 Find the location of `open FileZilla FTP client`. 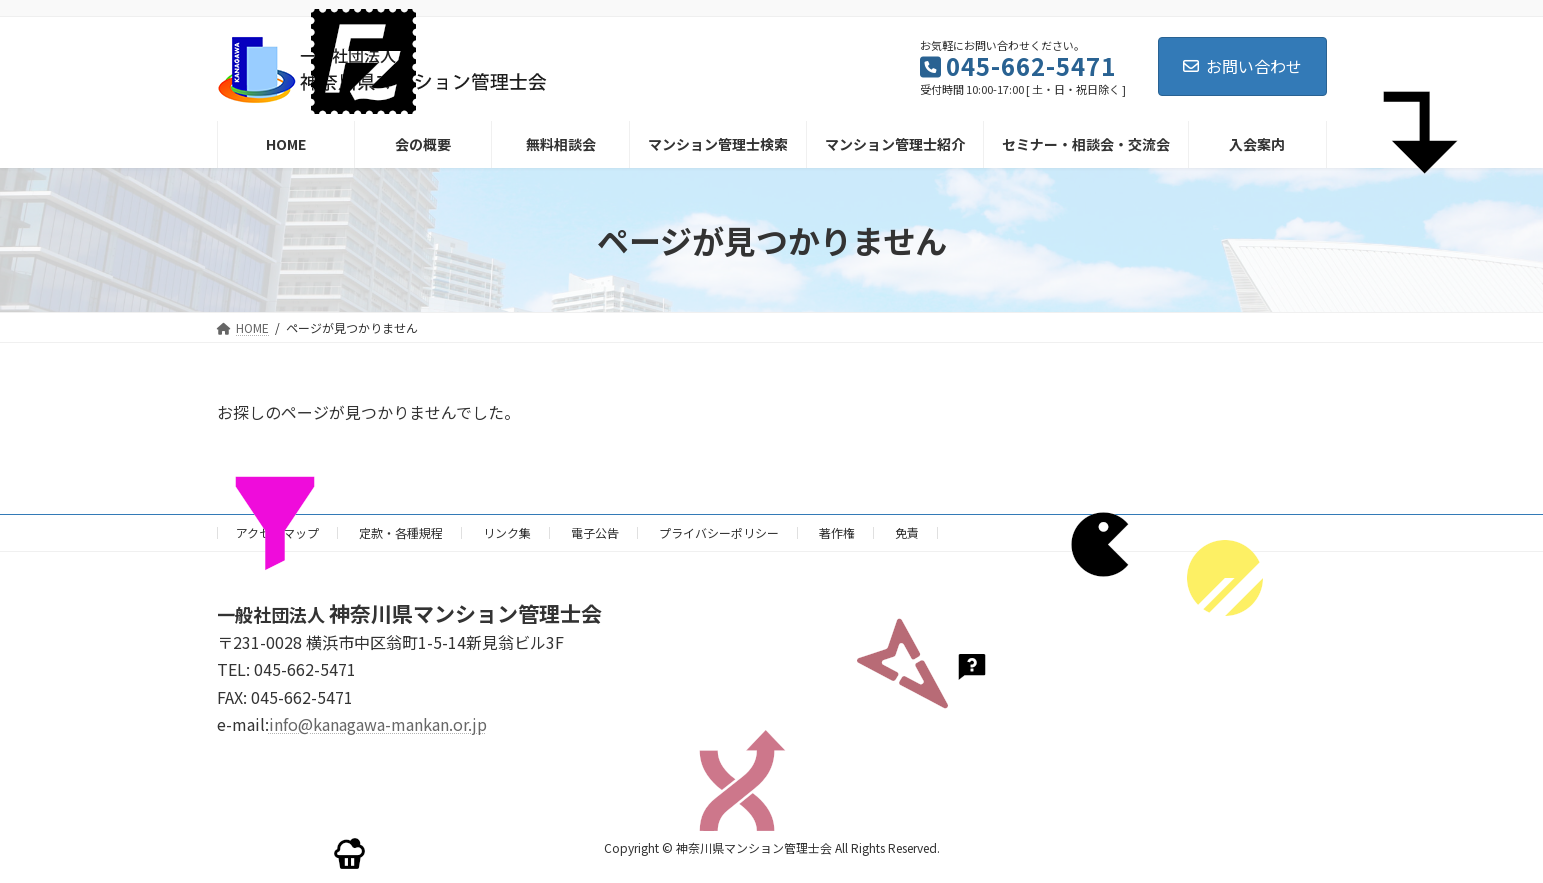

open FileZilla FTP client is located at coordinates (363, 61).